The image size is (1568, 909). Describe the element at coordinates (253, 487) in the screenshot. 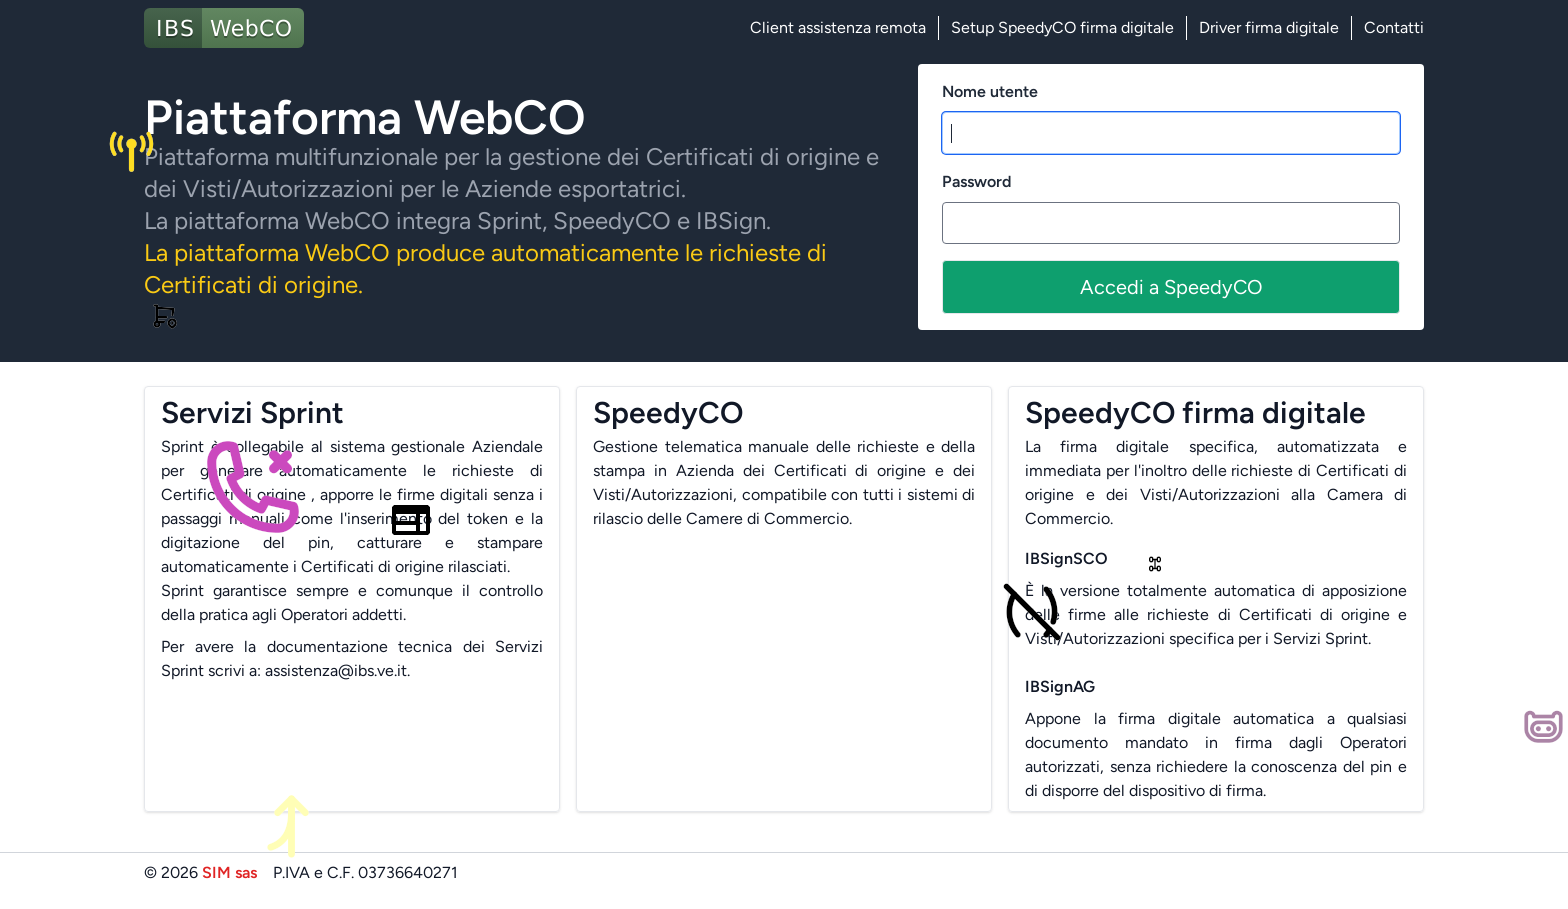

I see `indicates a missed phone call` at that location.